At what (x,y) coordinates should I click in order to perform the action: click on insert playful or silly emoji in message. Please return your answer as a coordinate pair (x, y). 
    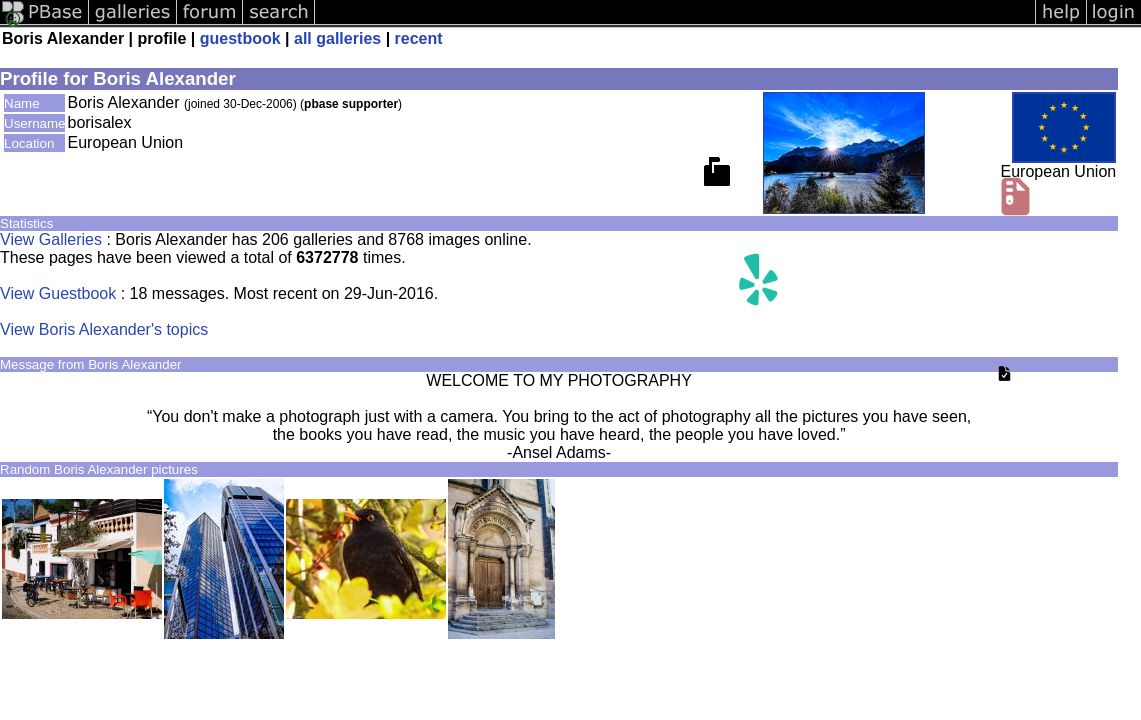
    Looking at the image, I should click on (13, 19).